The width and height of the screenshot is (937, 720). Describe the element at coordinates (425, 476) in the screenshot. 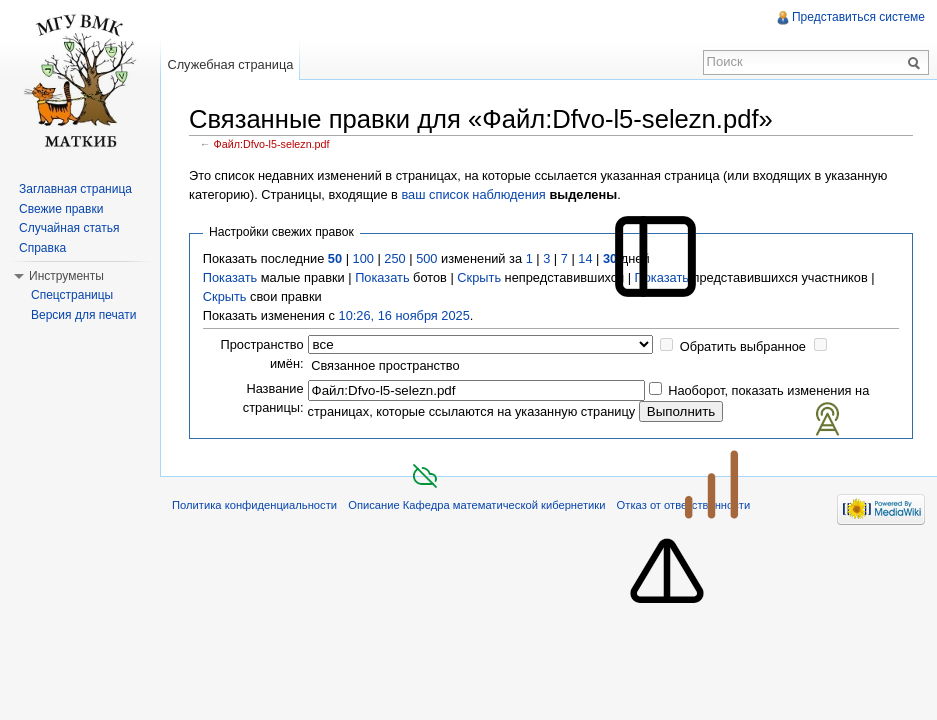

I see `indicates offline mode or no cloud connection` at that location.